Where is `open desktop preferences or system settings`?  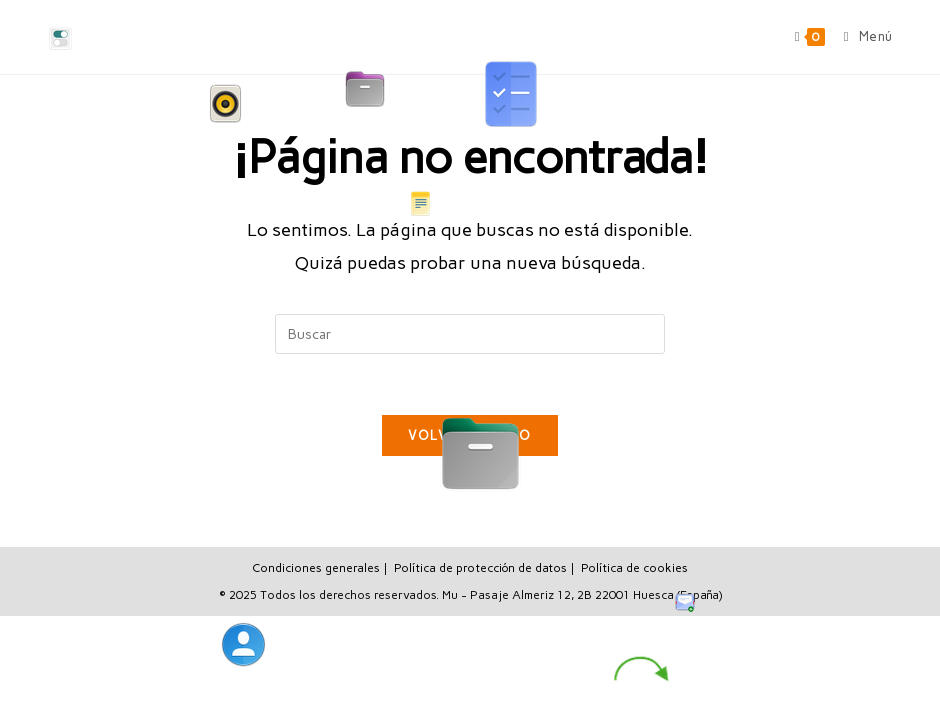 open desktop preferences or system settings is located at coordinates (60, 38).